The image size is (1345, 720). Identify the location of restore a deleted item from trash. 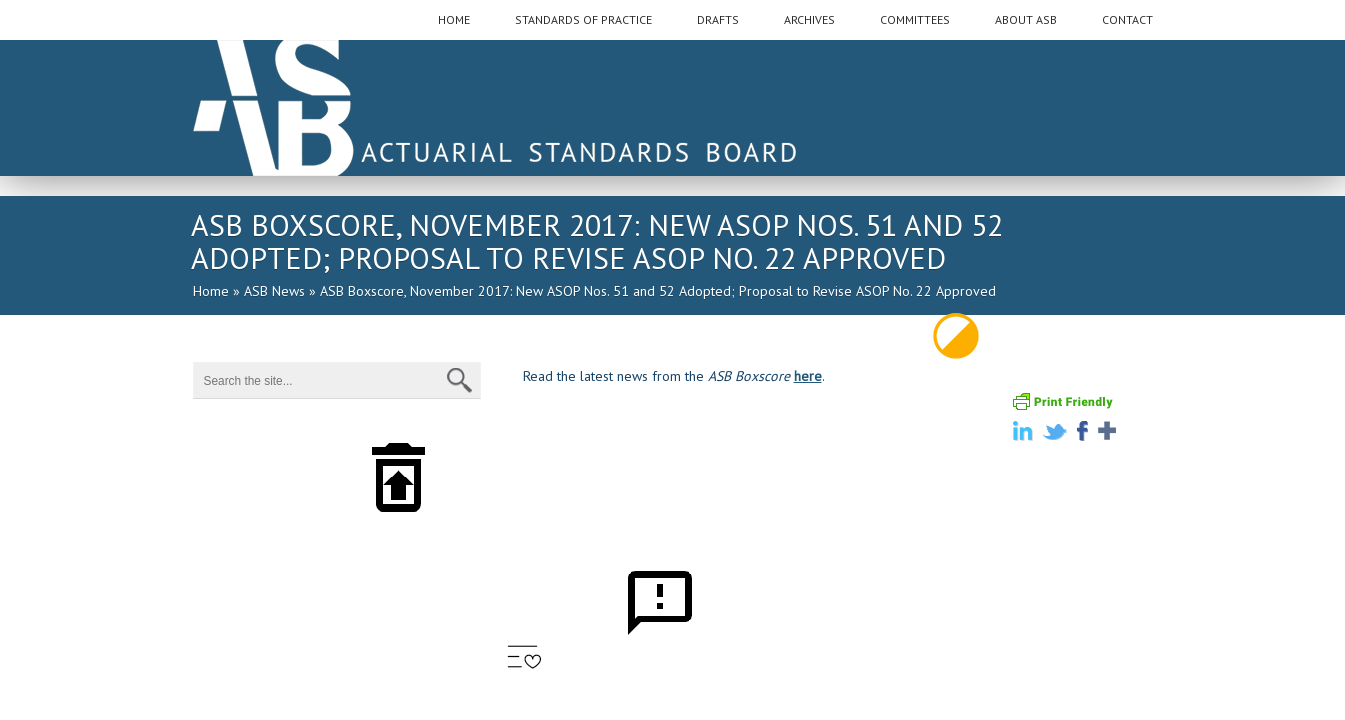
(398, 477).